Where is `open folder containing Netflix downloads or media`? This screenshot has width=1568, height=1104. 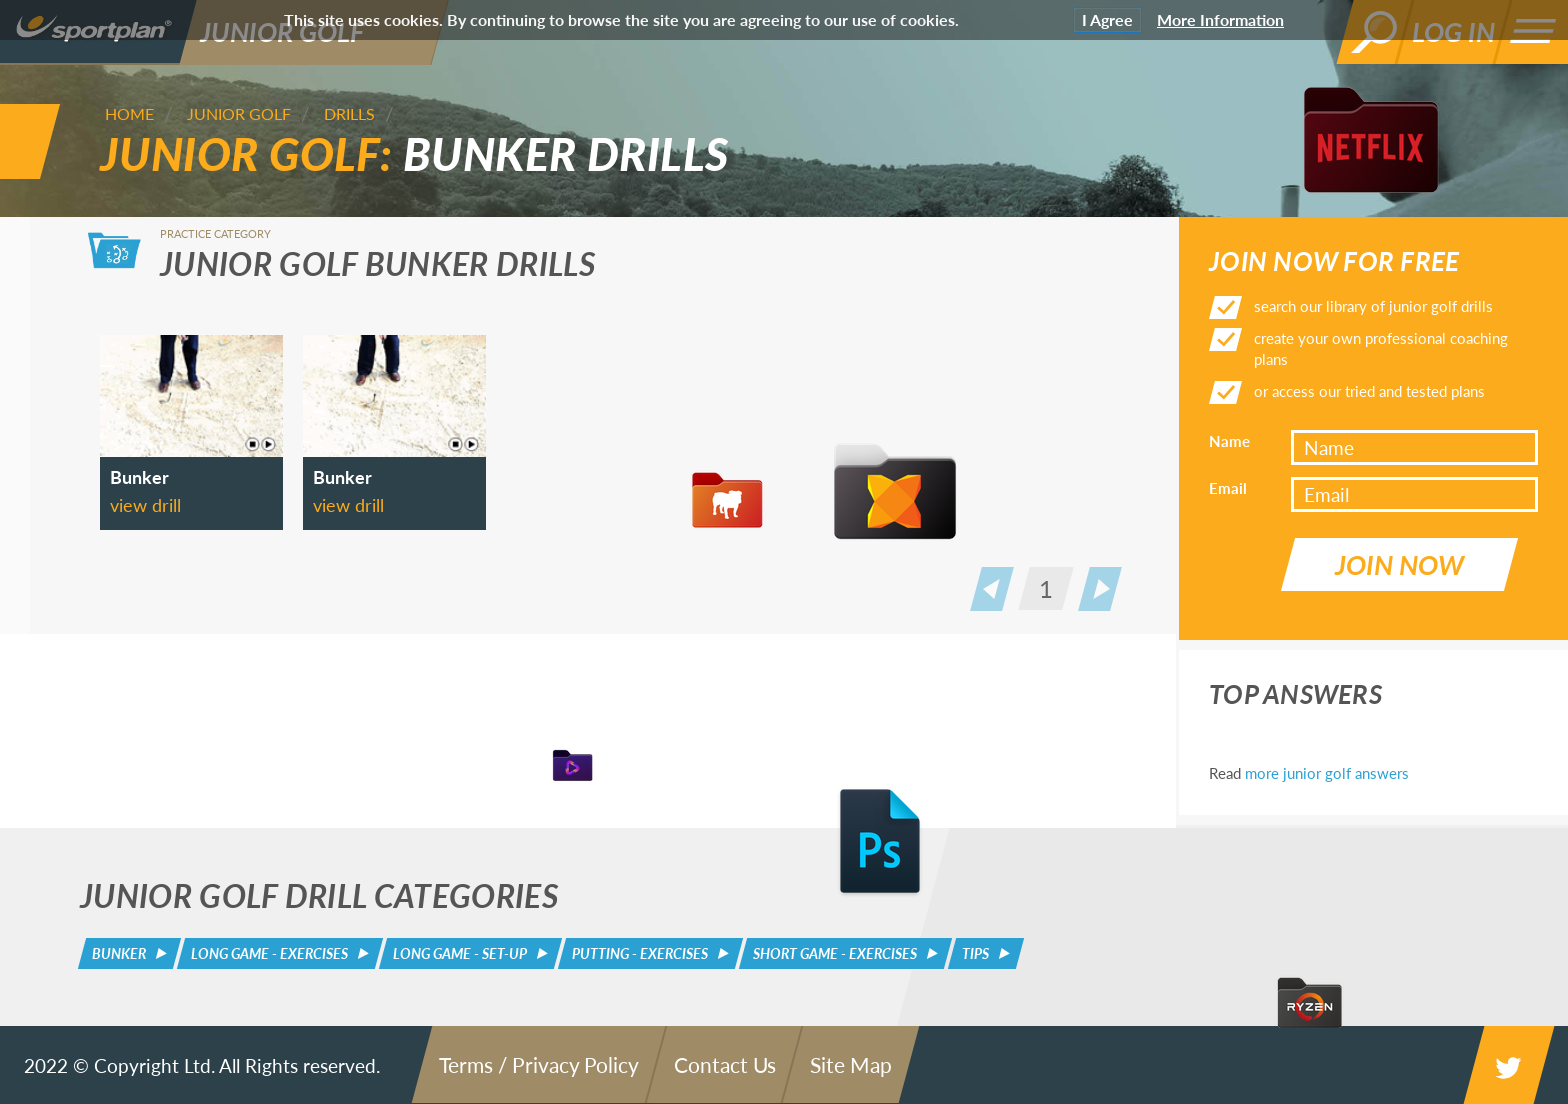
open folder containing Netflix downloads or media is located at coordinates (1370, 143).